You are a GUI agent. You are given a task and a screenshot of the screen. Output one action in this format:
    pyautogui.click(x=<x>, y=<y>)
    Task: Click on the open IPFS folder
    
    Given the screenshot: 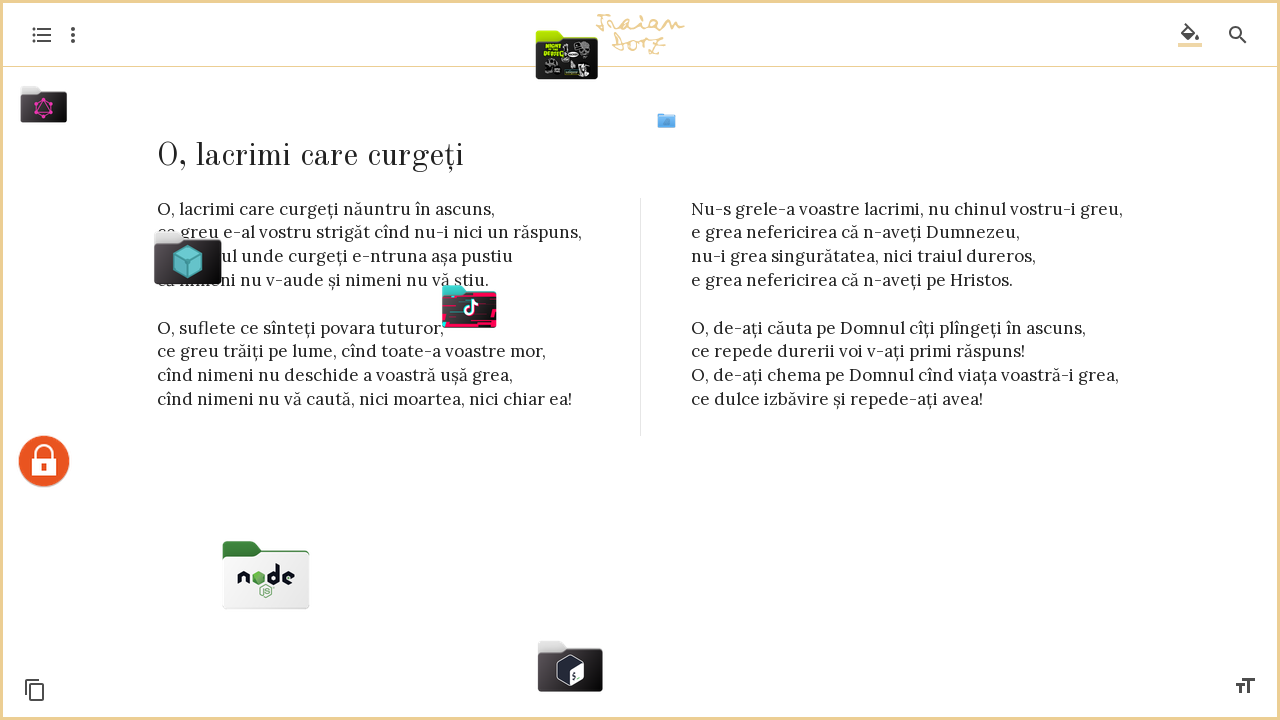 What is the action you would take?
    pyautogui.click(x=187, y=259)
    